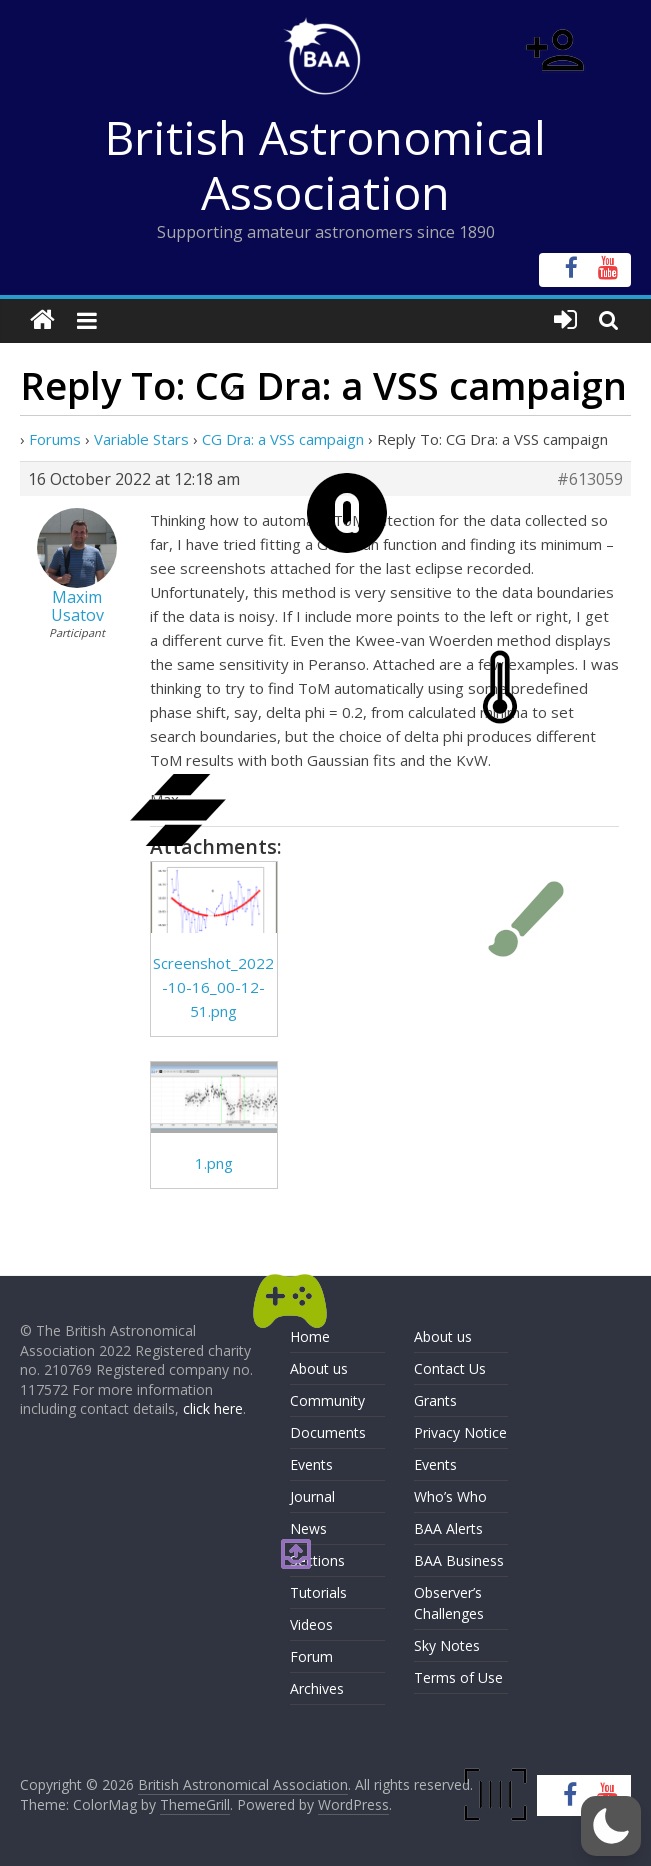 The image size is (651, 1866). I want to click on indicates a "Q" category or label, so click(347, 513).